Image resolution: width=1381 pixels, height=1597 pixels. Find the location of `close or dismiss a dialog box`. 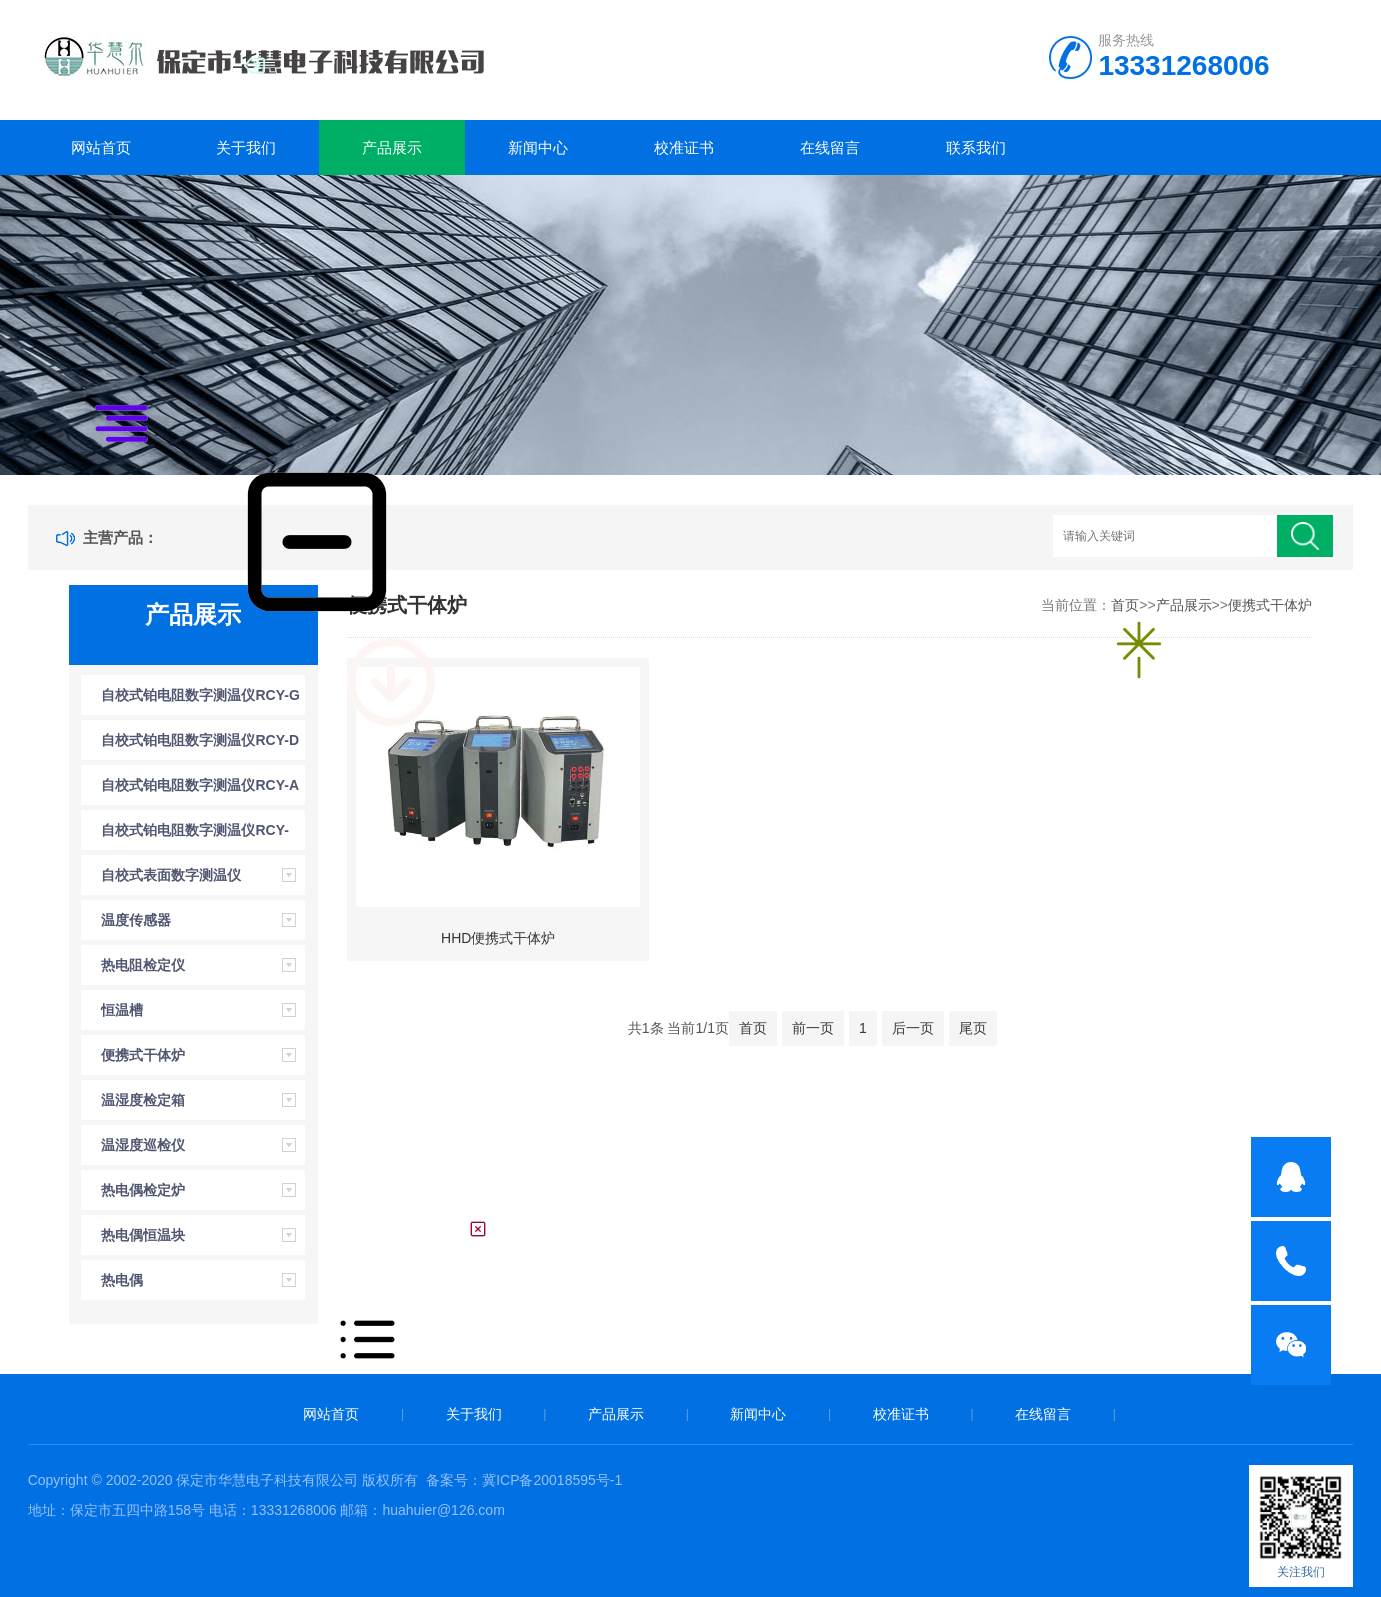

close or dismiss a dialog box is located at coordinates (478, 1229).